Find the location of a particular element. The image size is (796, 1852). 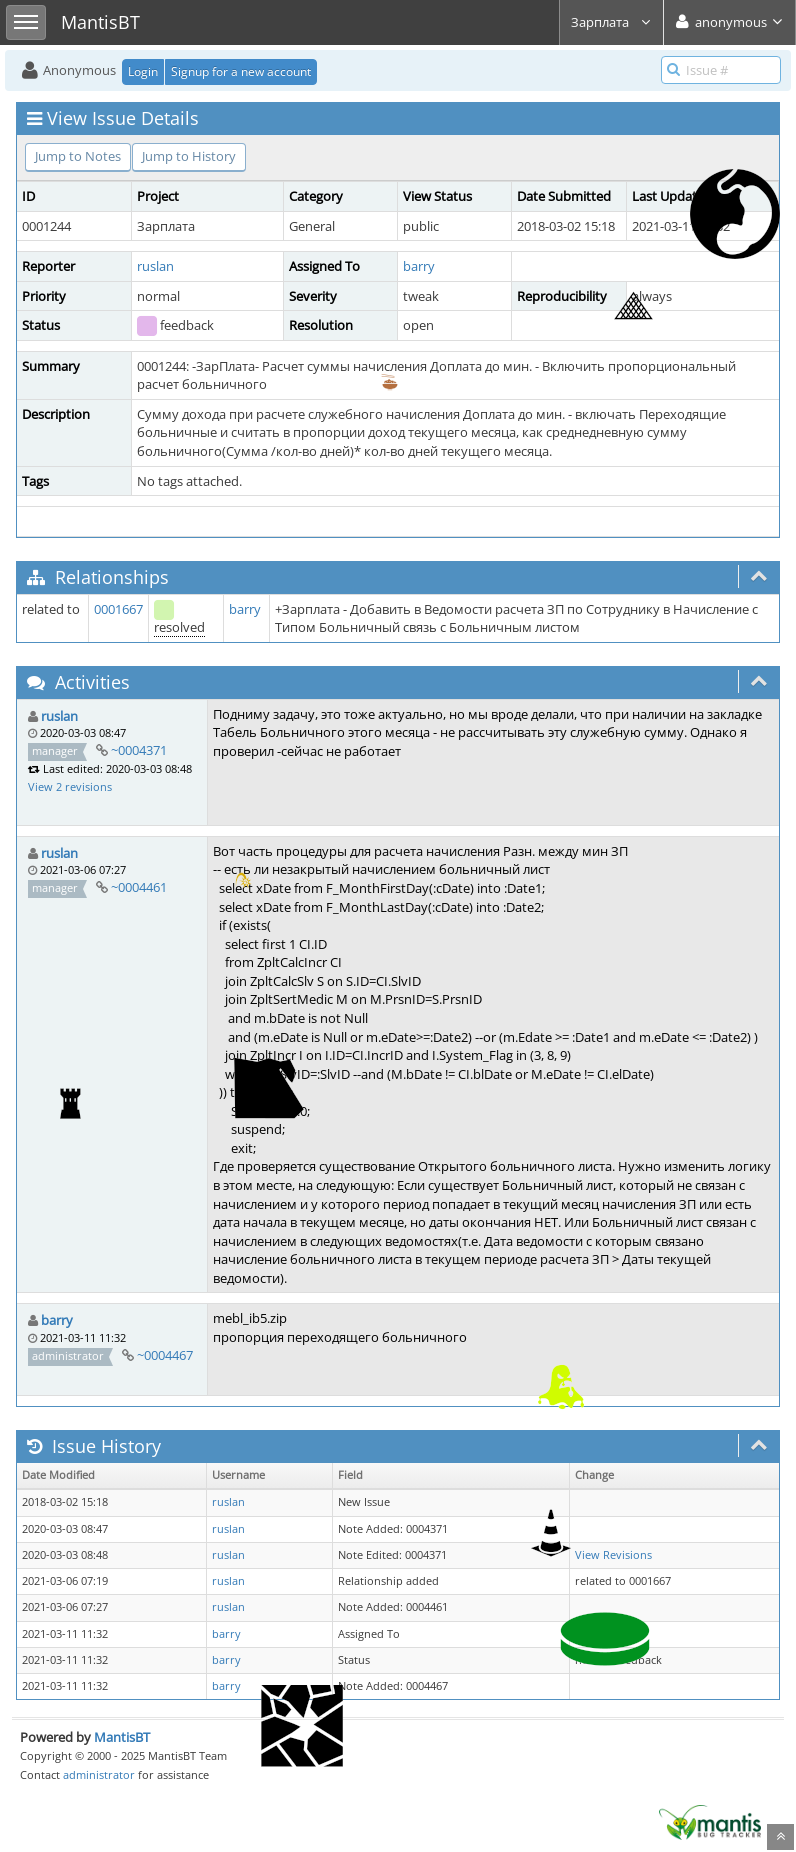

select Egypt as your region or country is located at coordinates (269, 1088).